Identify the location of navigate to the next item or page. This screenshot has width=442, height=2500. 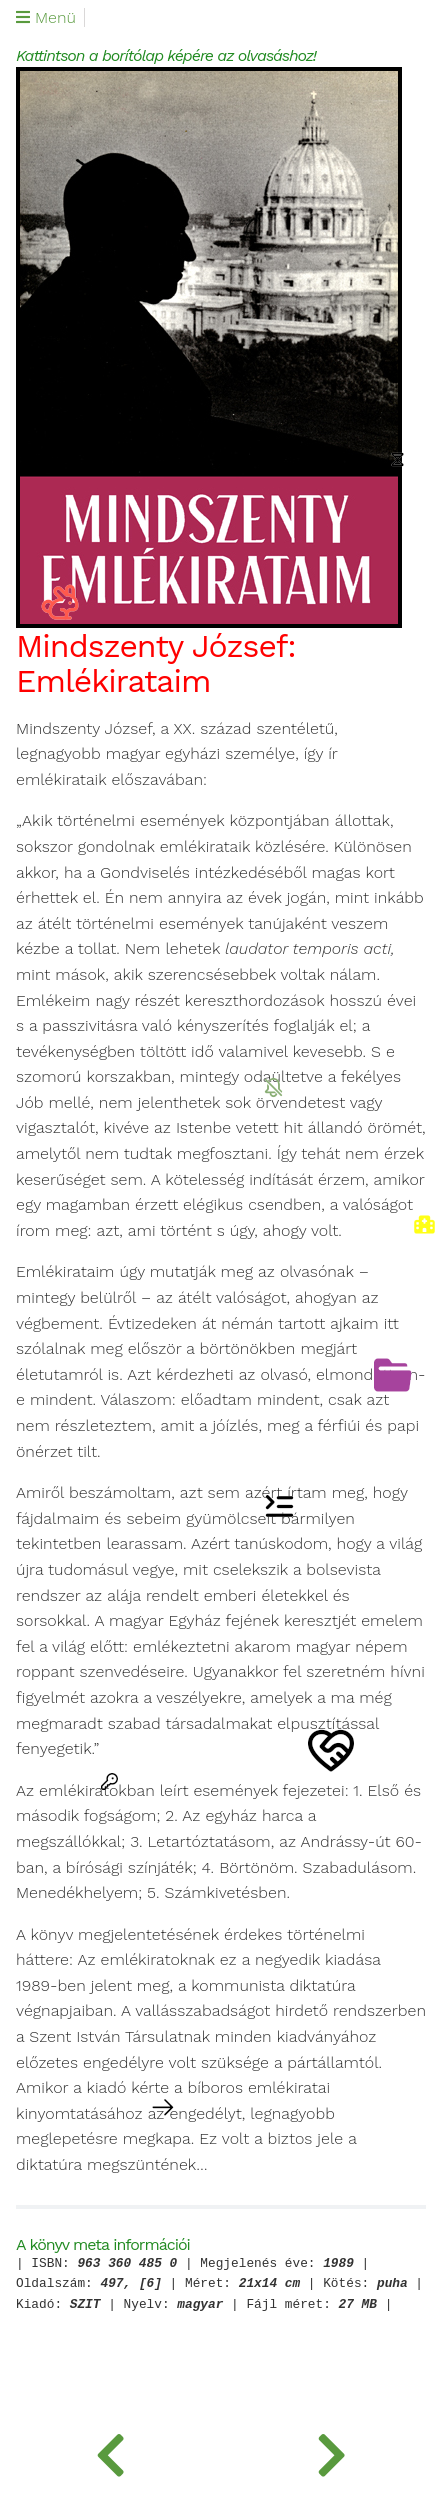
(163, 2107).